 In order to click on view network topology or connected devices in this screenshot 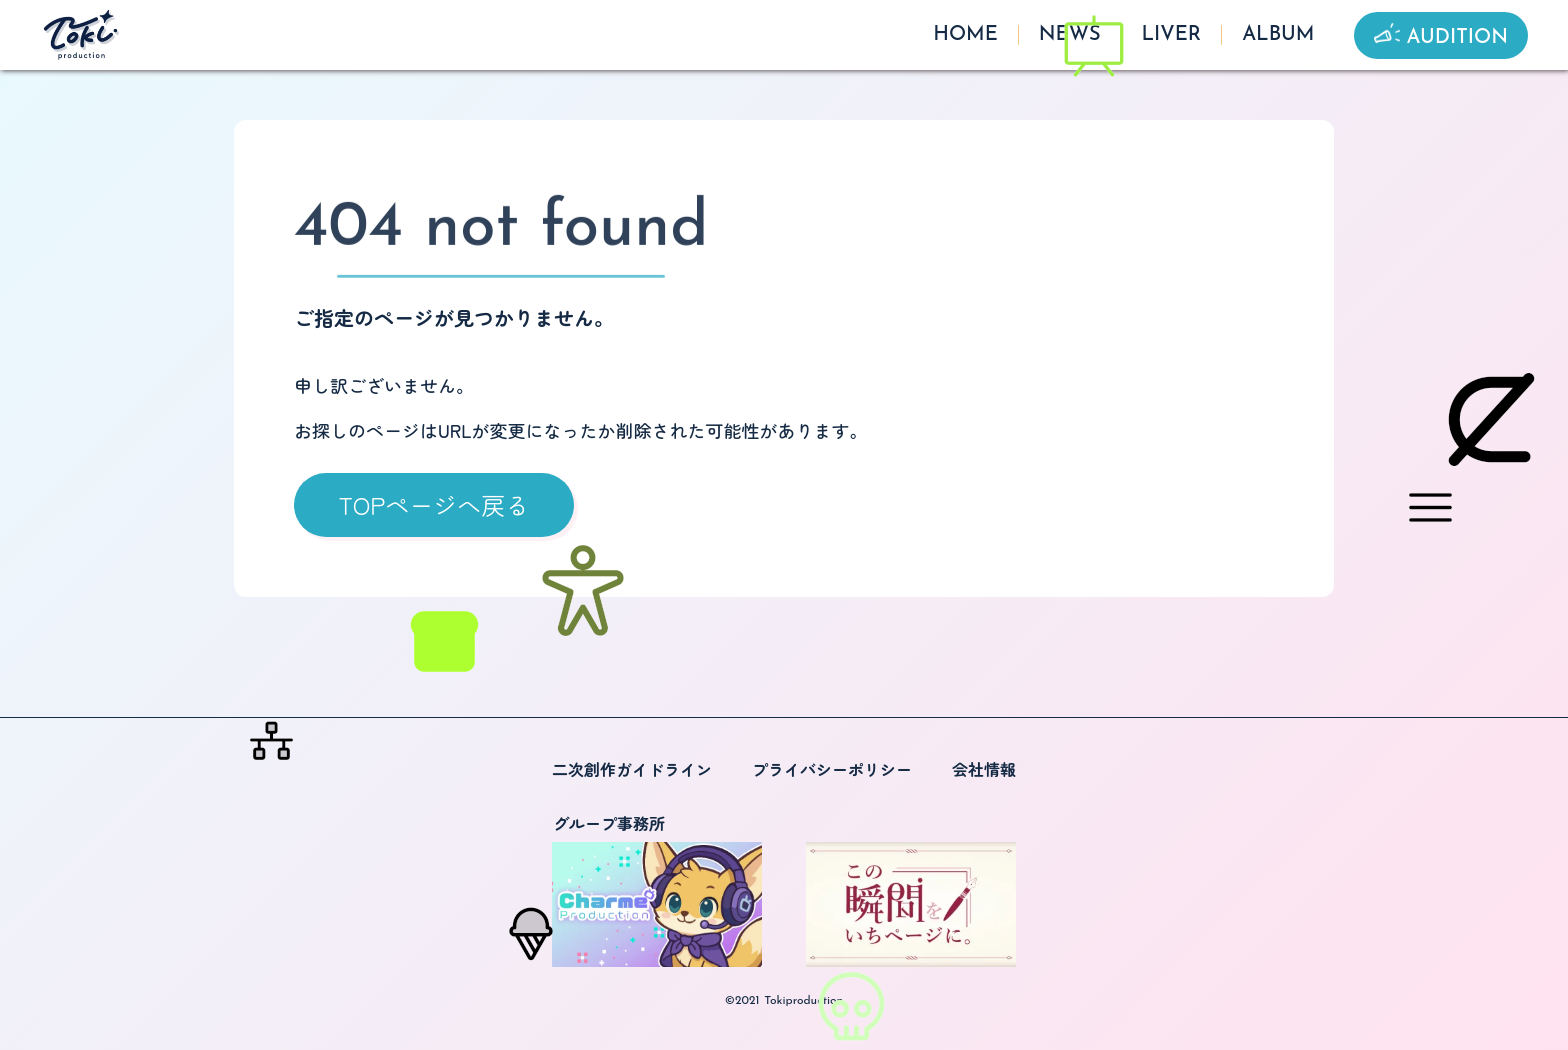, I will do `click(271, 741)`.